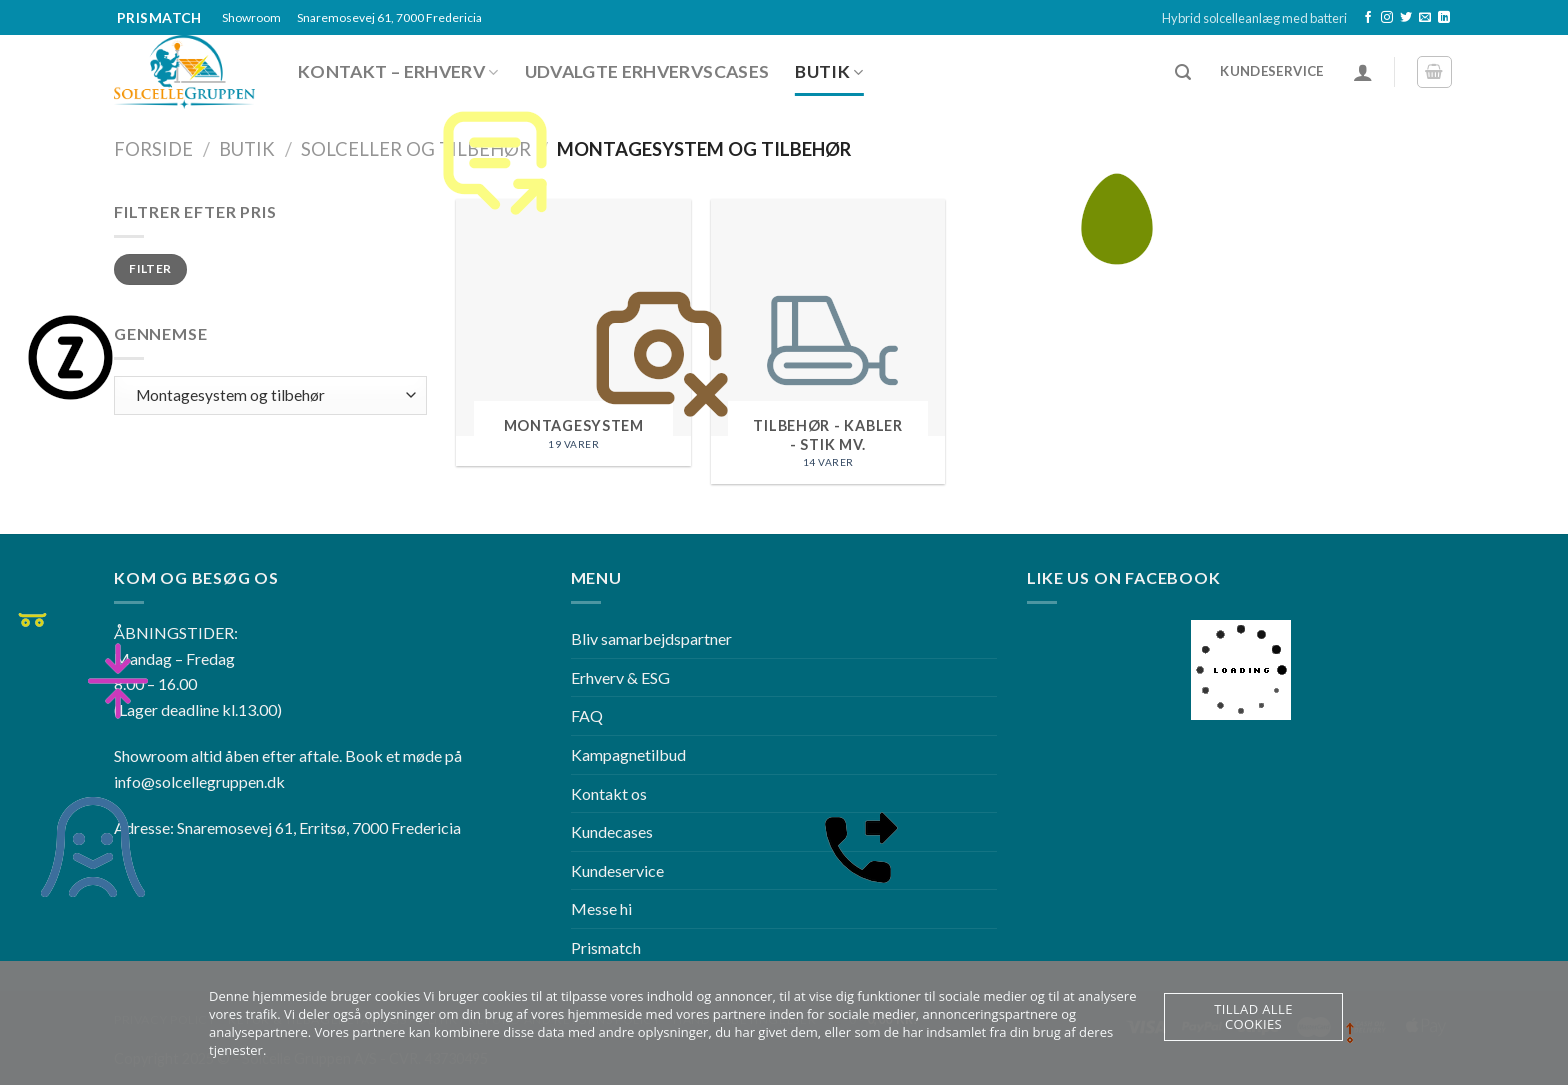  Describe the element at coordinates (495, 158) in the screenshot. I see `share a message or conversation` at that location.